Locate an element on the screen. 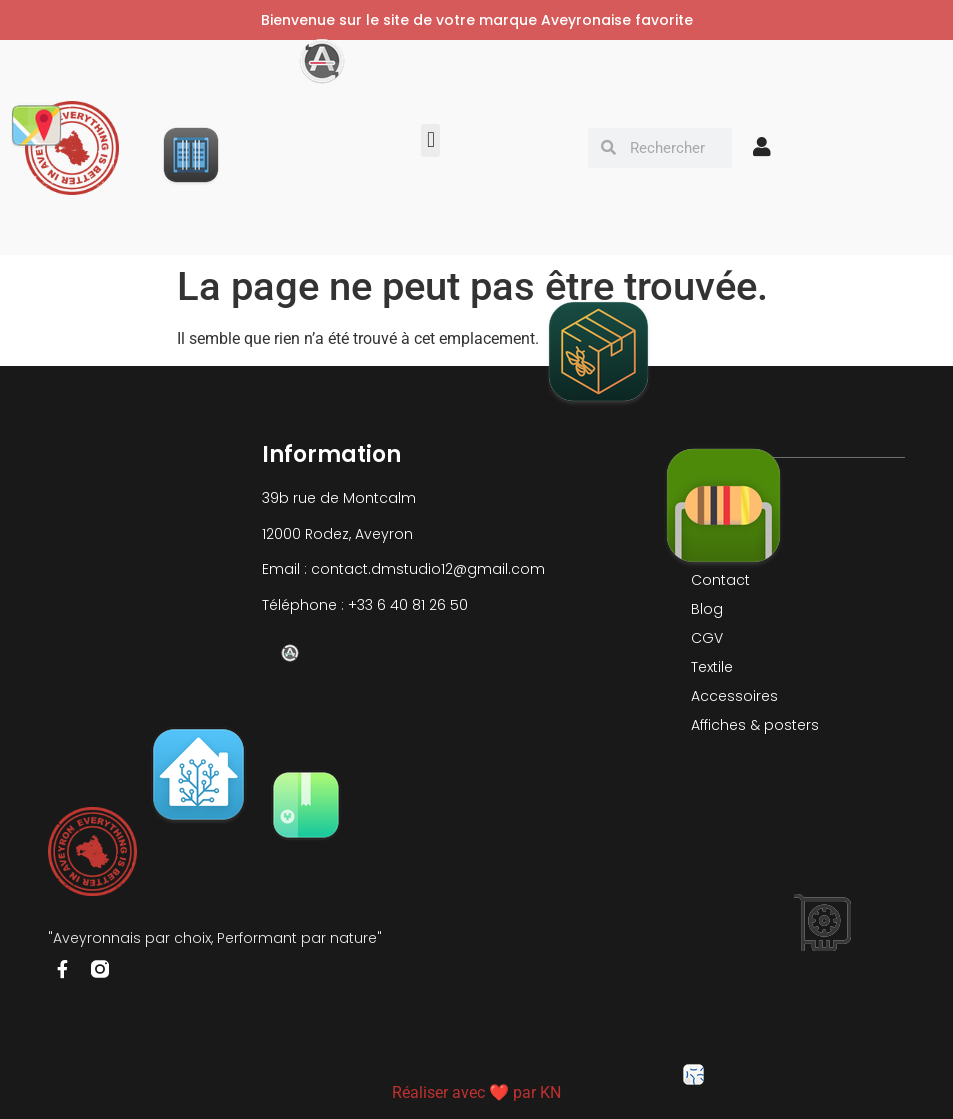  open ColorCode app is located at coordinates (723, 505).